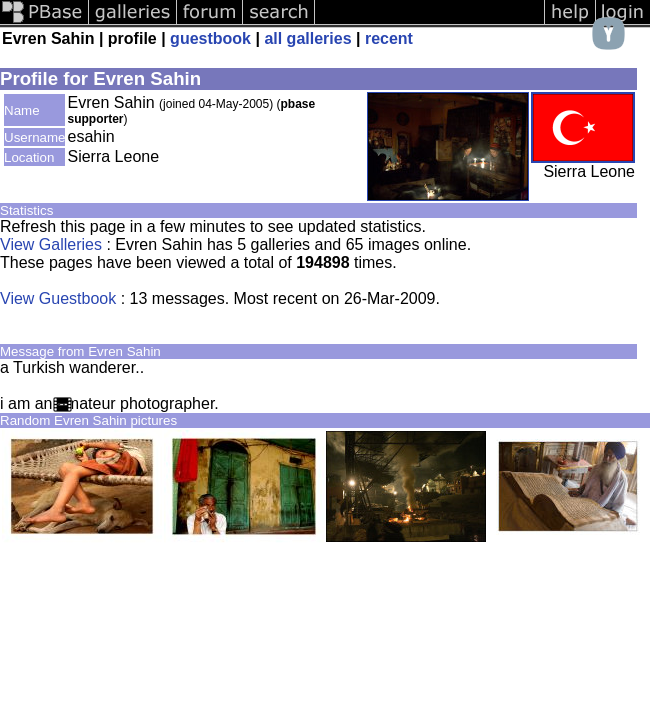 Image resolution: width=650 pixels, height=720 pixels. What do you see at coordinates (608, 33) in the screenshot?
I see `represents the letter Y in a menu or keyboard interface` at bounding box center [608, 33].